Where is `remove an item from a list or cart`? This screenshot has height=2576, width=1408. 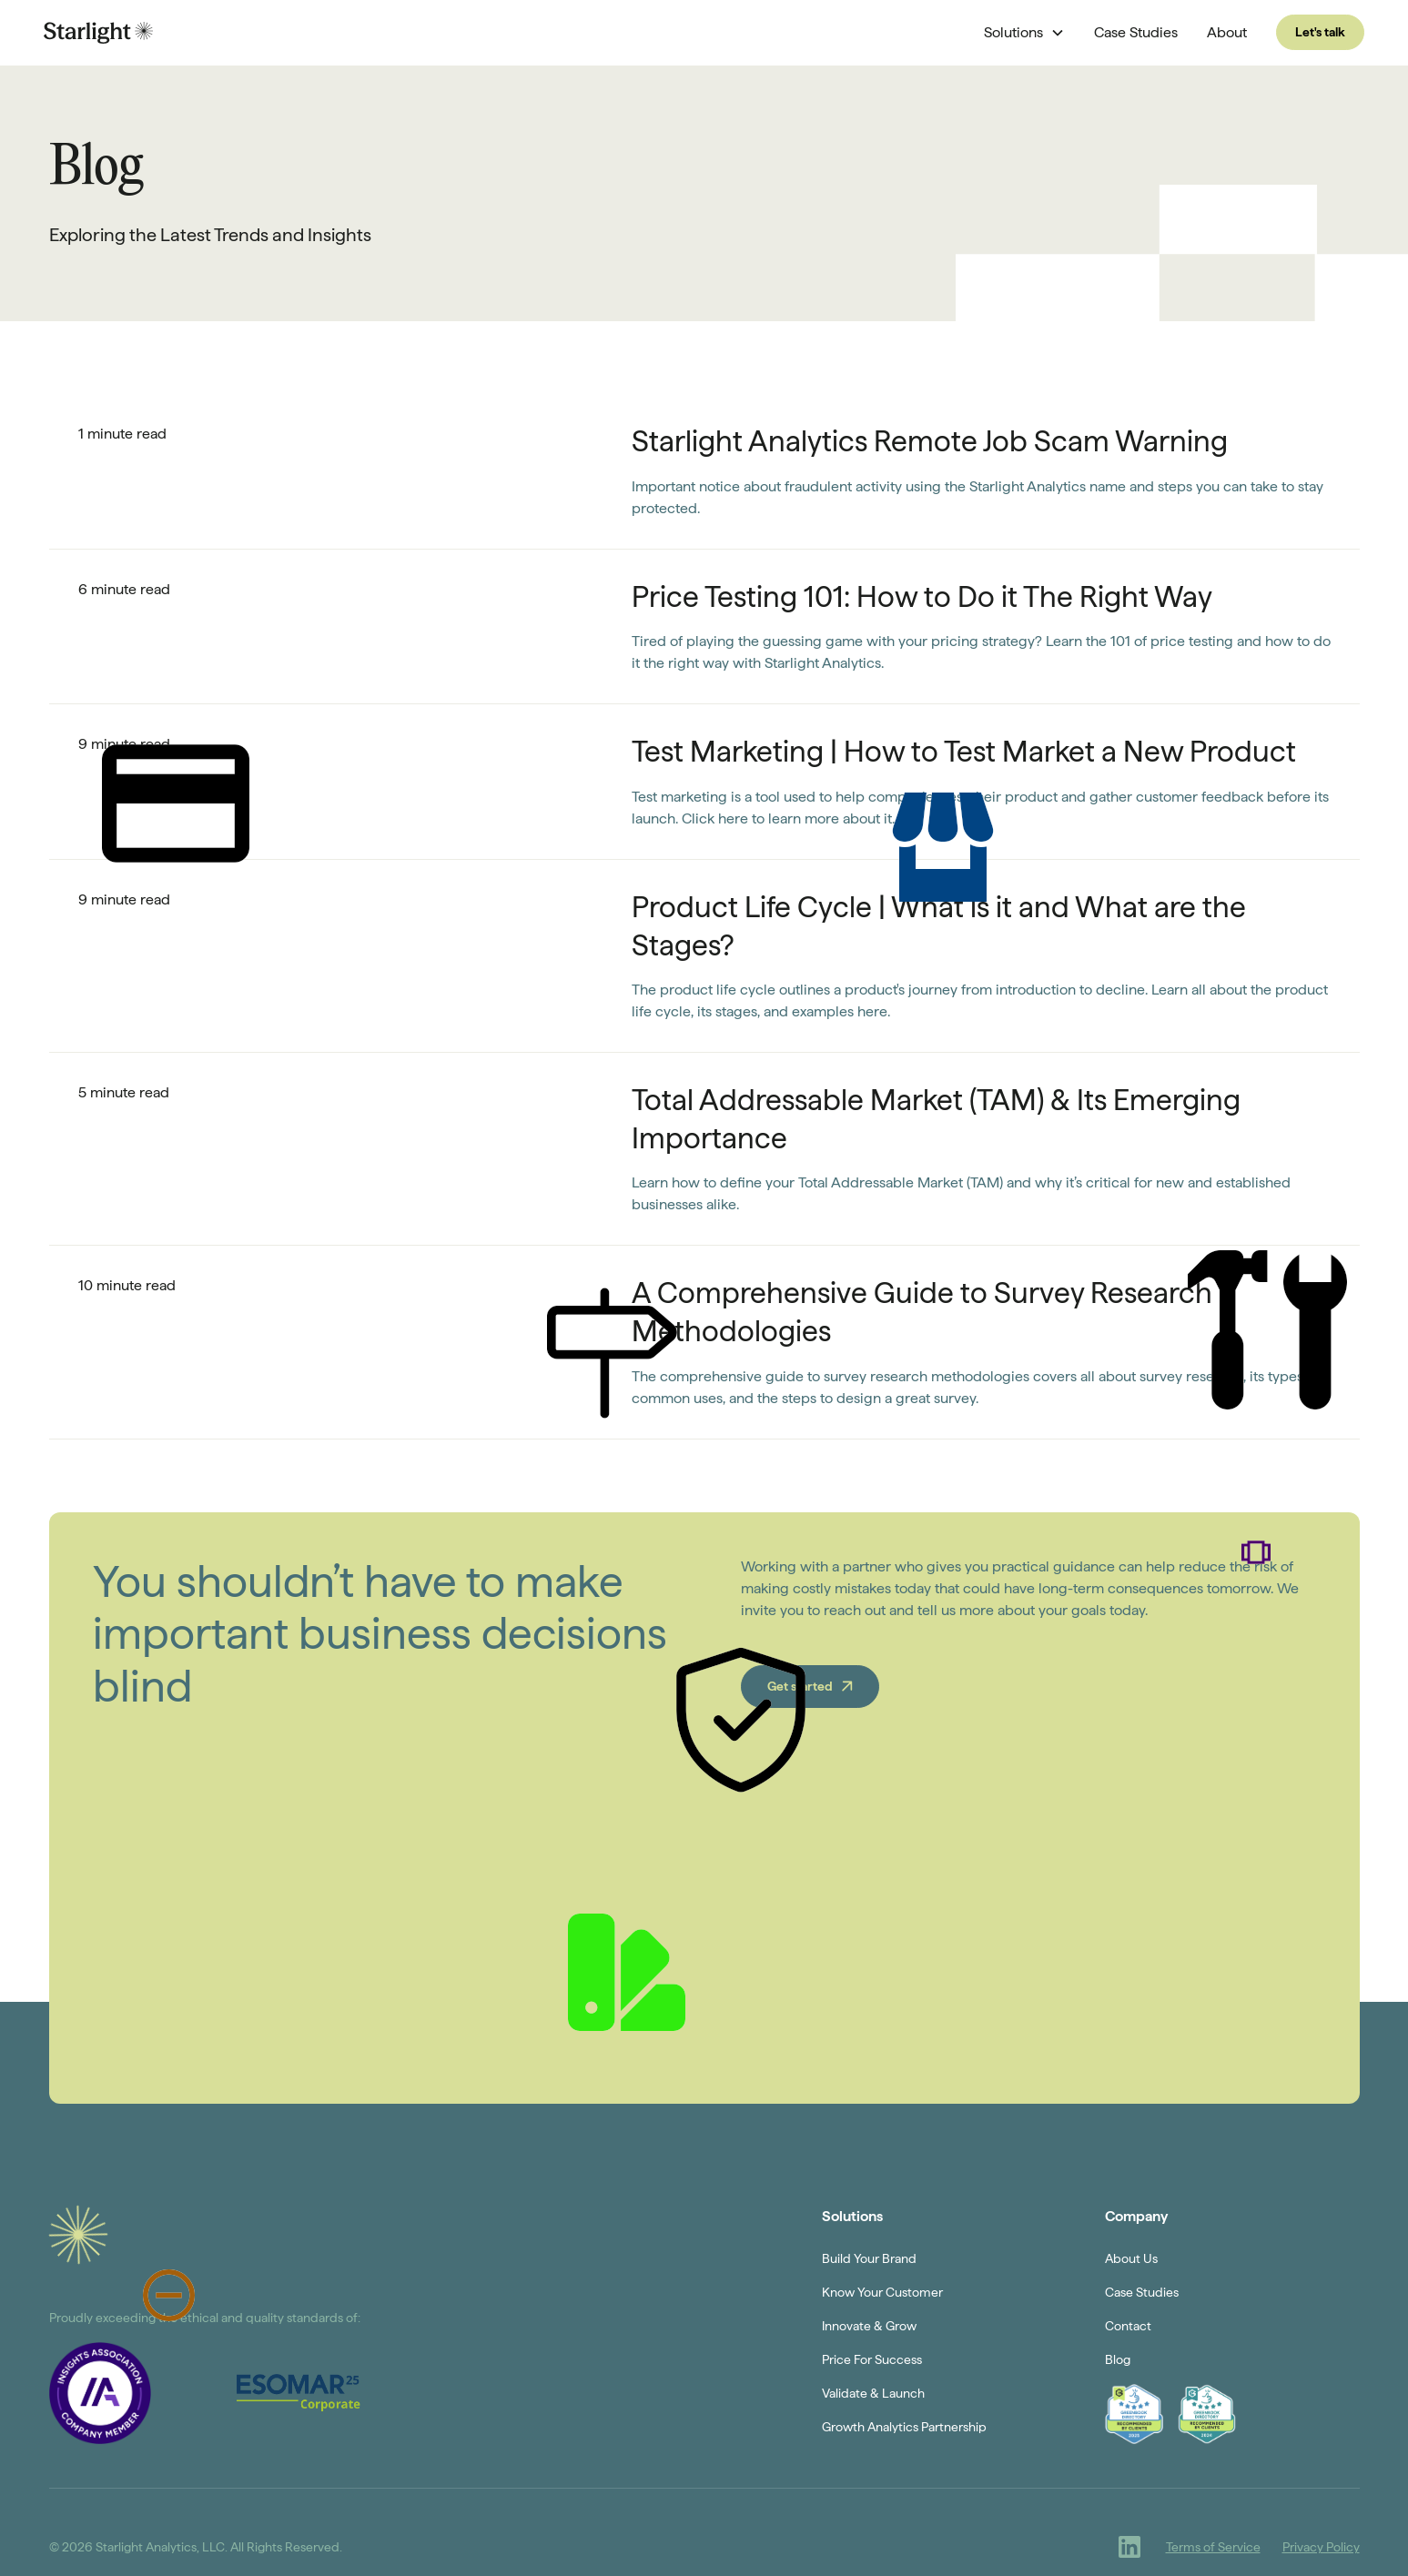 remove an item from a list or cart is located at coordinates (168, 2295).